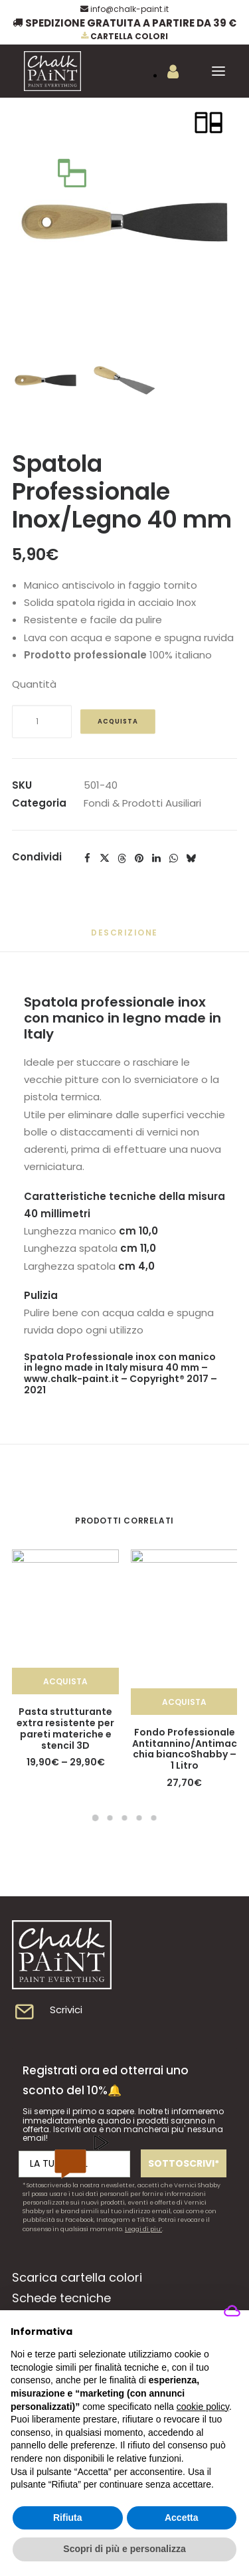  Describe the element at coordinates (72, 173) in the screenshot. I see `toggle editor layout arrangement` at that location.